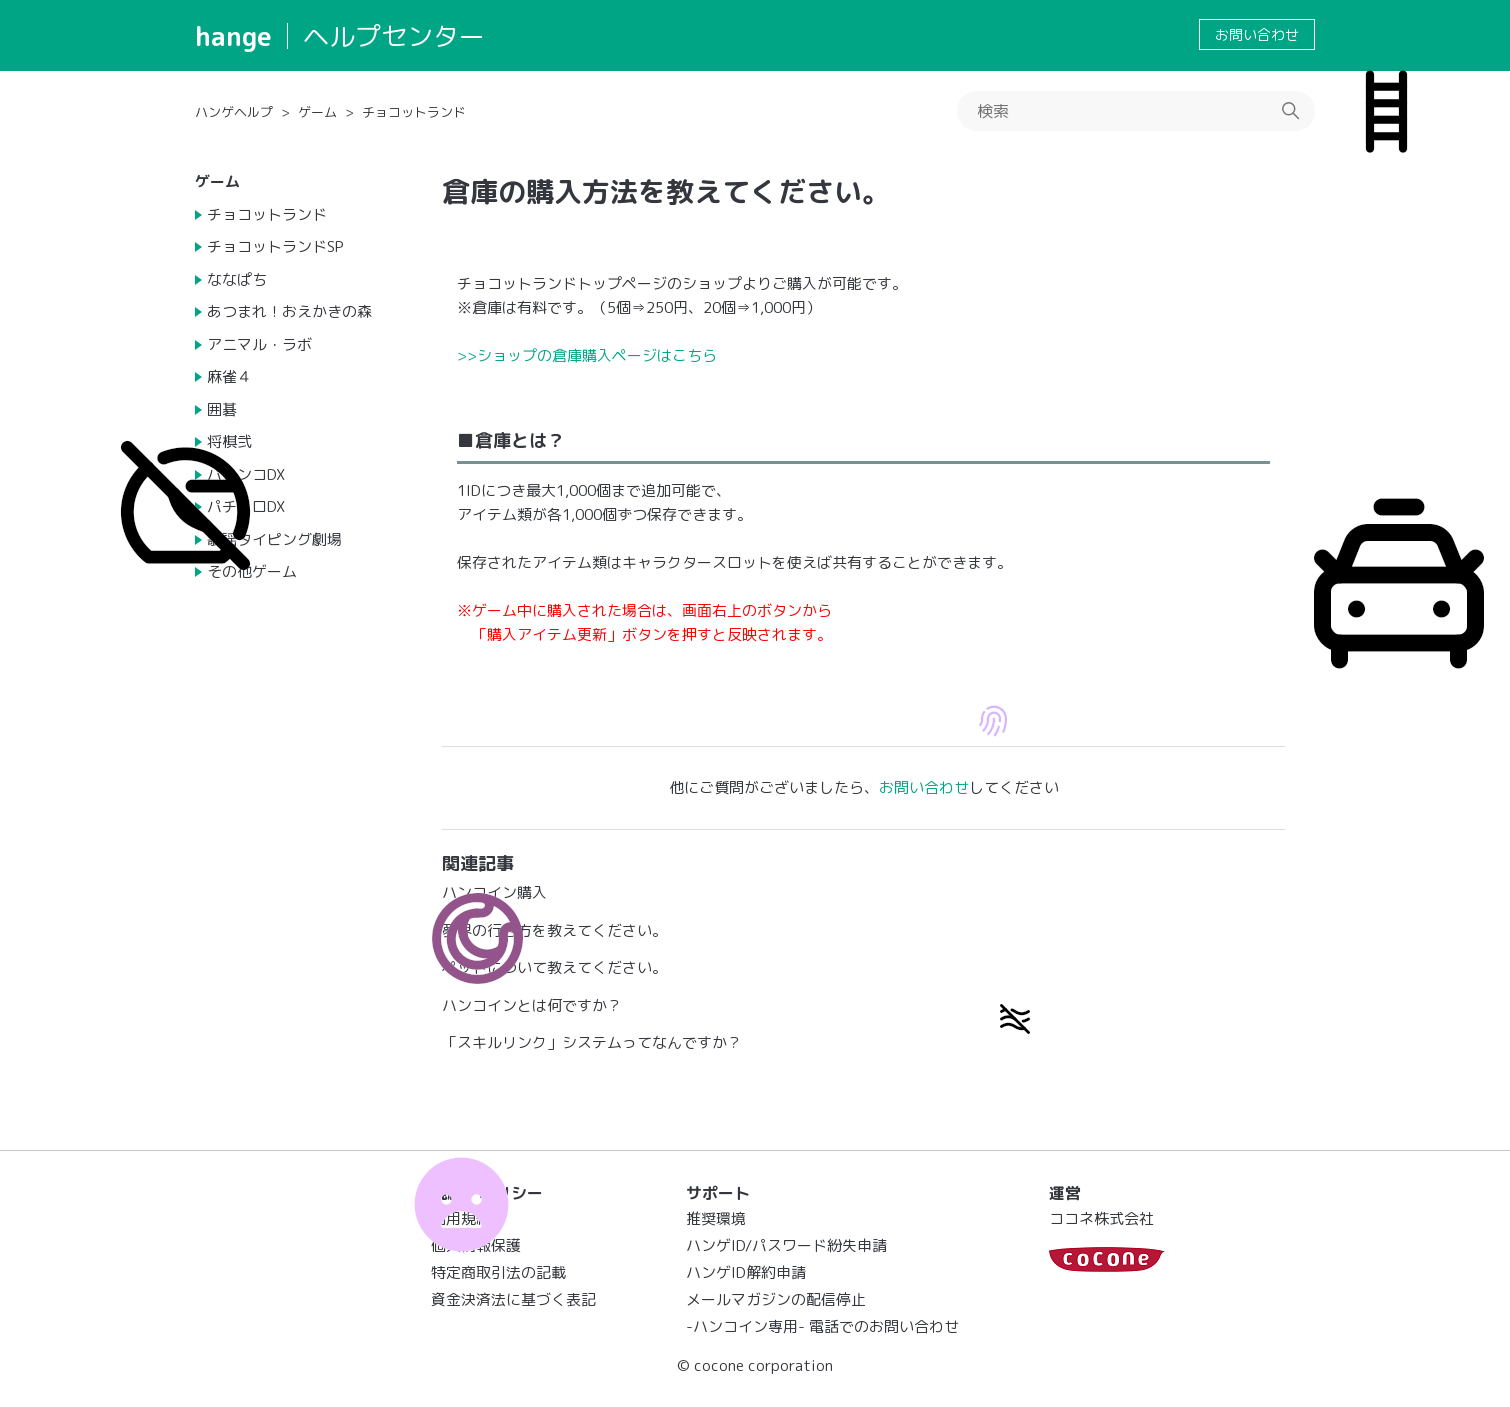 The image size is (1510, 1407). I want to click on open Cinema 4D application, so click(477, 938).